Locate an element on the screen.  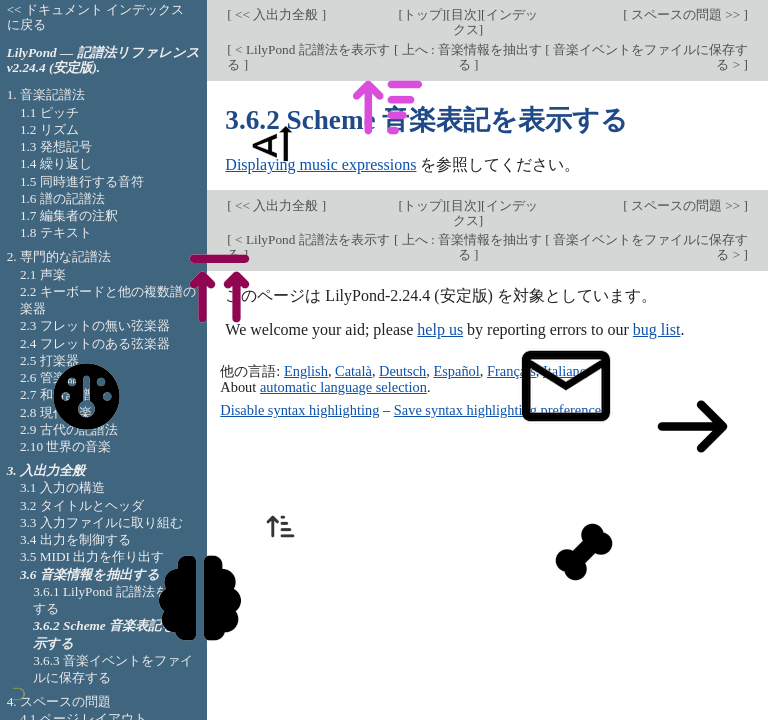
upload multiple files is located at coordinates (219, 288).